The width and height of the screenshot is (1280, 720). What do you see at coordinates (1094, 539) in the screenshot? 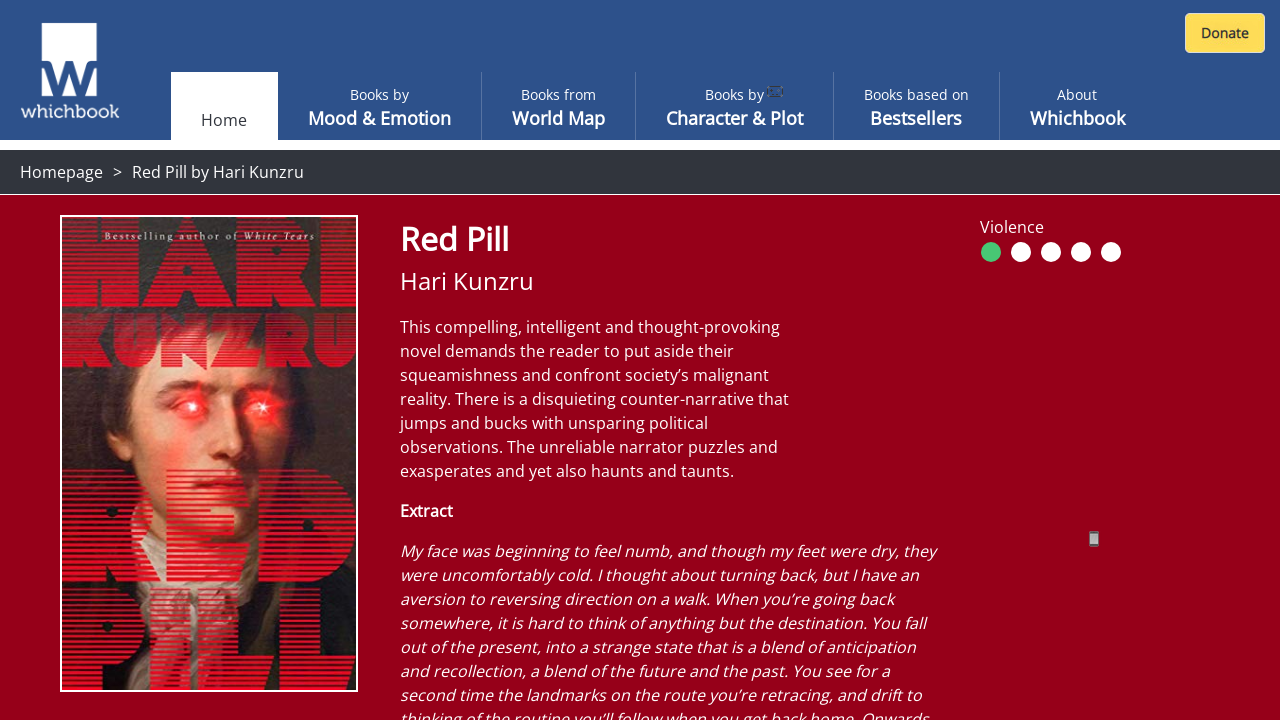
I see `access phone or dialer settings` at bounding box center [1094, 539].